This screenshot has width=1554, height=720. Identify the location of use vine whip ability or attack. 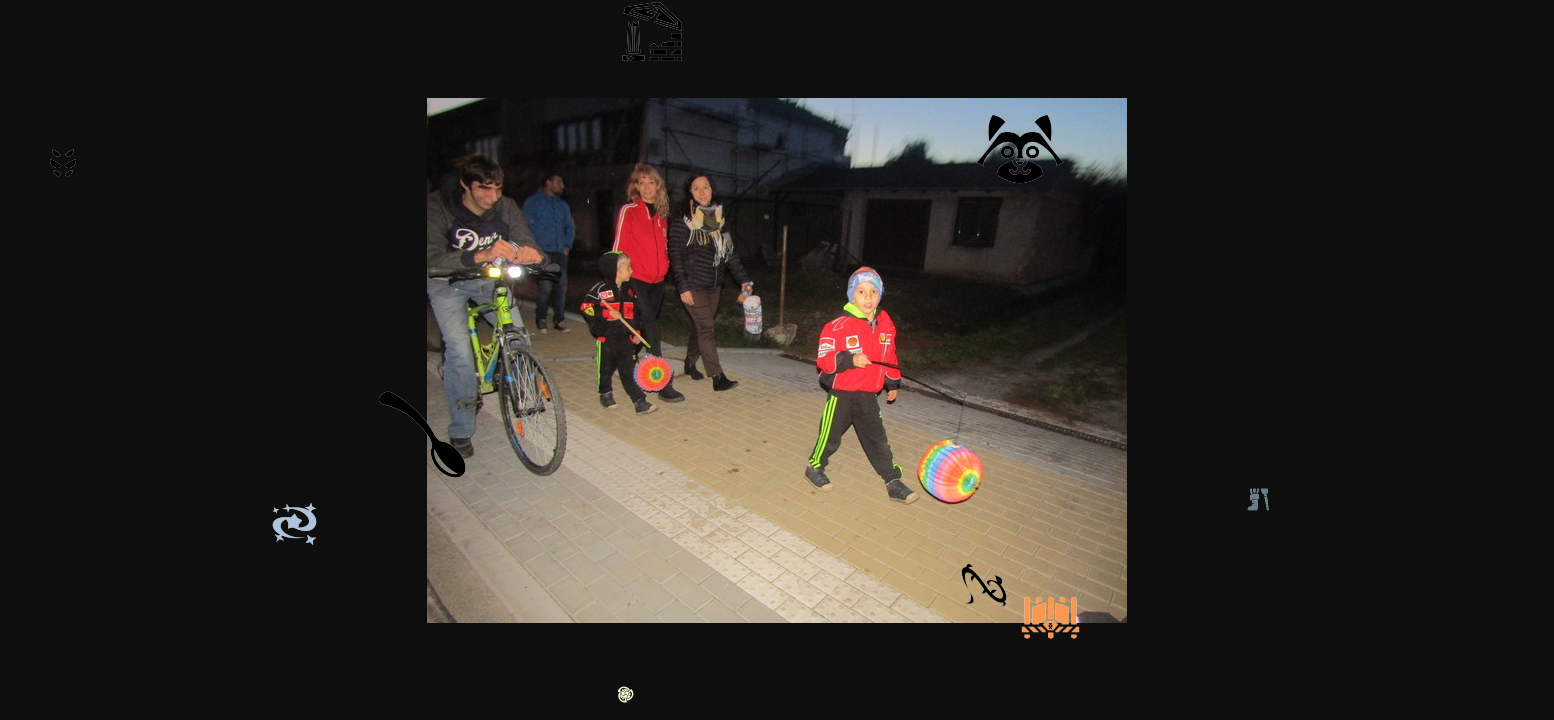
(984, 585).